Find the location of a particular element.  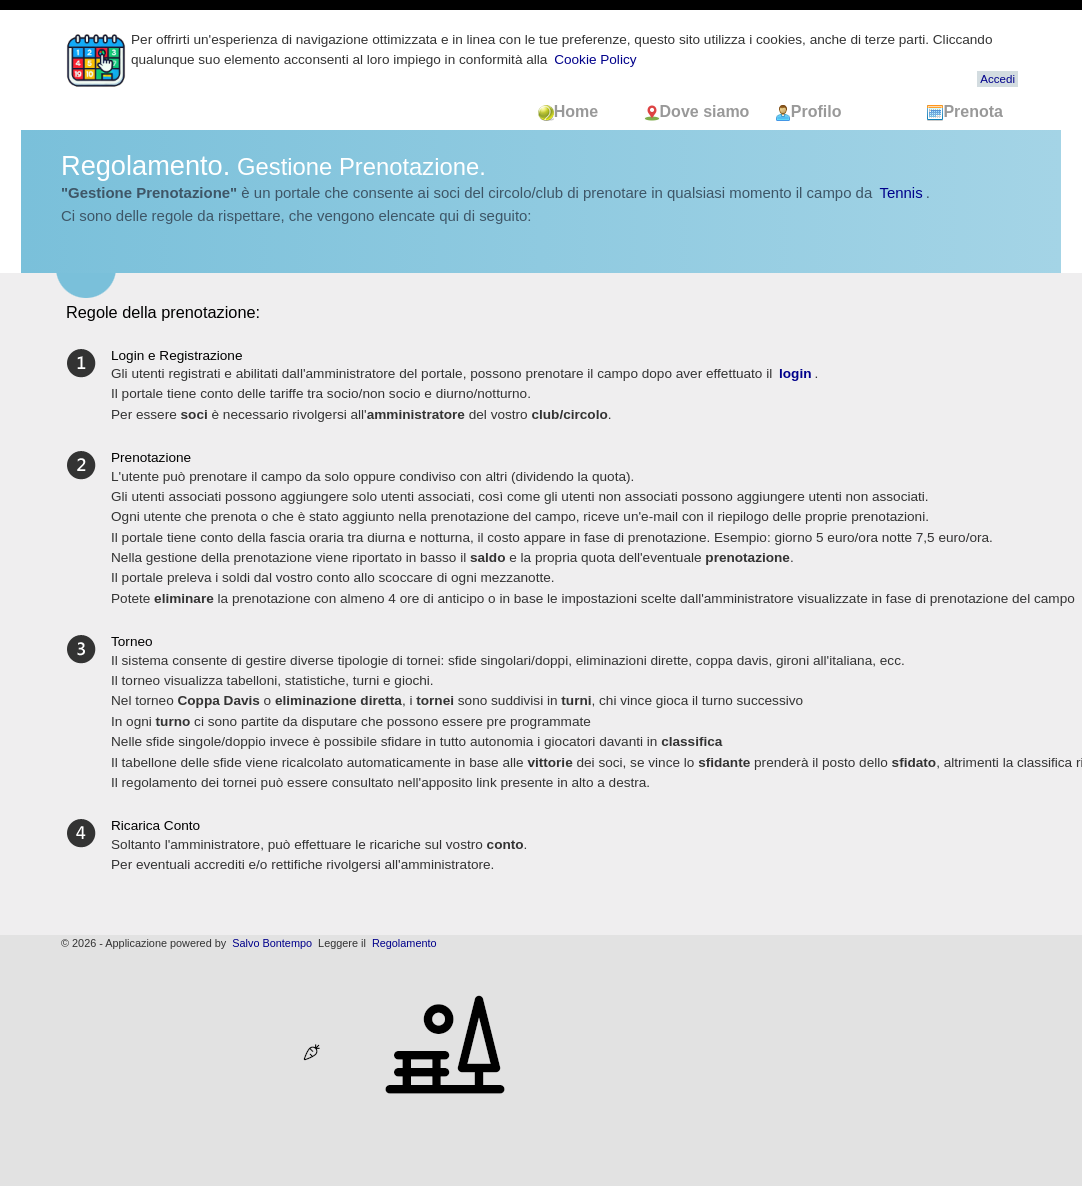

view nearby parks or green spaces is located at coordinates (445, 1051).